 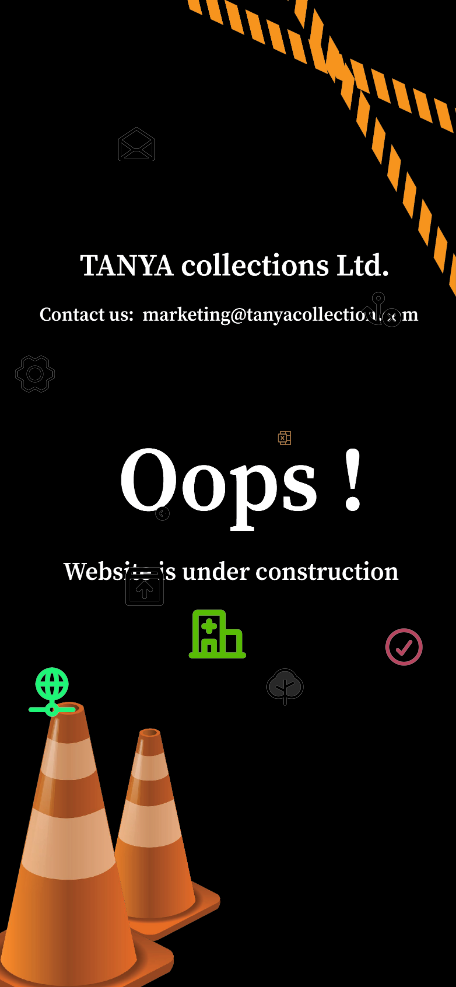 What do you see at coordinates (35, 374) in the screenshot?
I see `access settings or preferences` at bounding box center [35, 374].